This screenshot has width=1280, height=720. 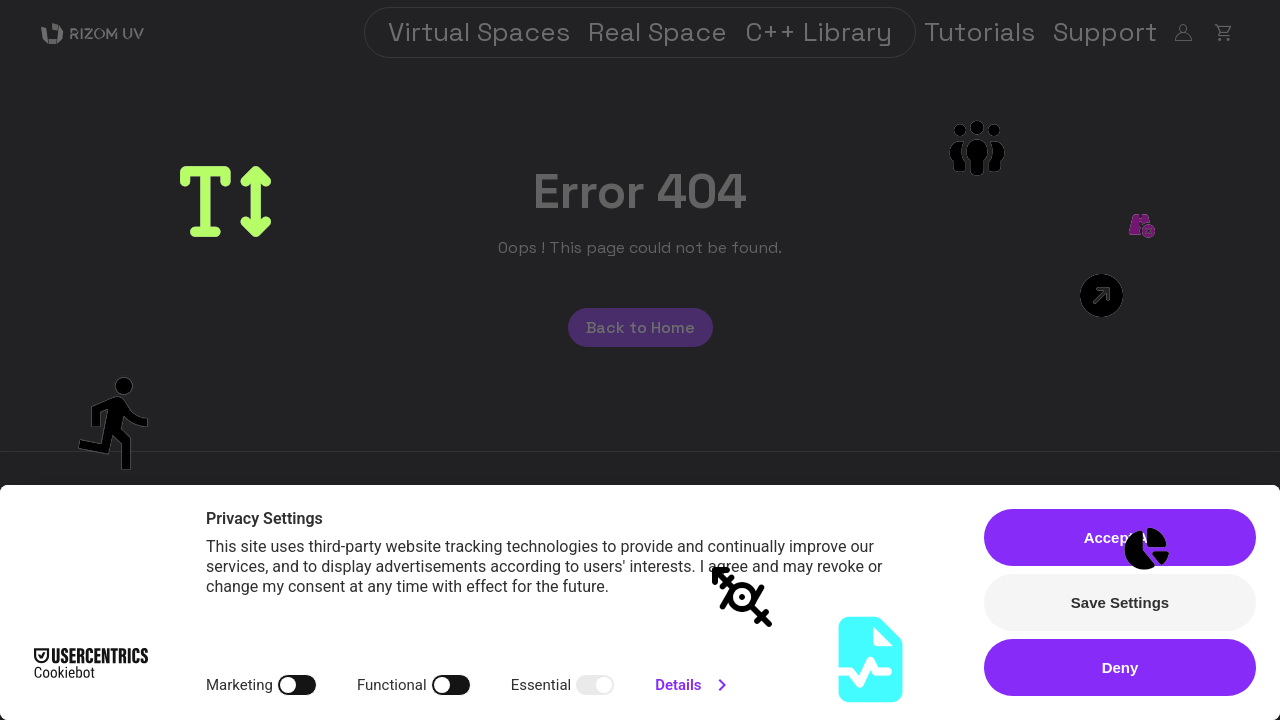 I want to click on open link in new tab or window, so click(x=1101, y=295).